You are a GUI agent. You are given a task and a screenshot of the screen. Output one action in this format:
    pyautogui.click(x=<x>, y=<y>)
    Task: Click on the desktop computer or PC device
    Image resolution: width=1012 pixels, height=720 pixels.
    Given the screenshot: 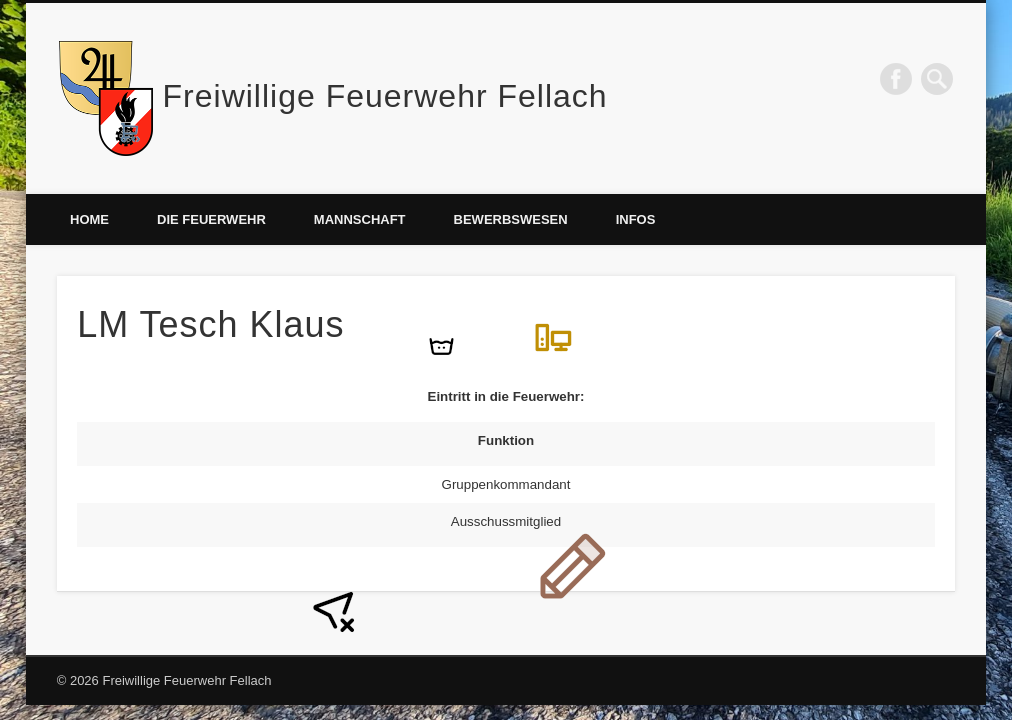 What is the action you would take?
    pyautogui.click(x=552, y=337)
    